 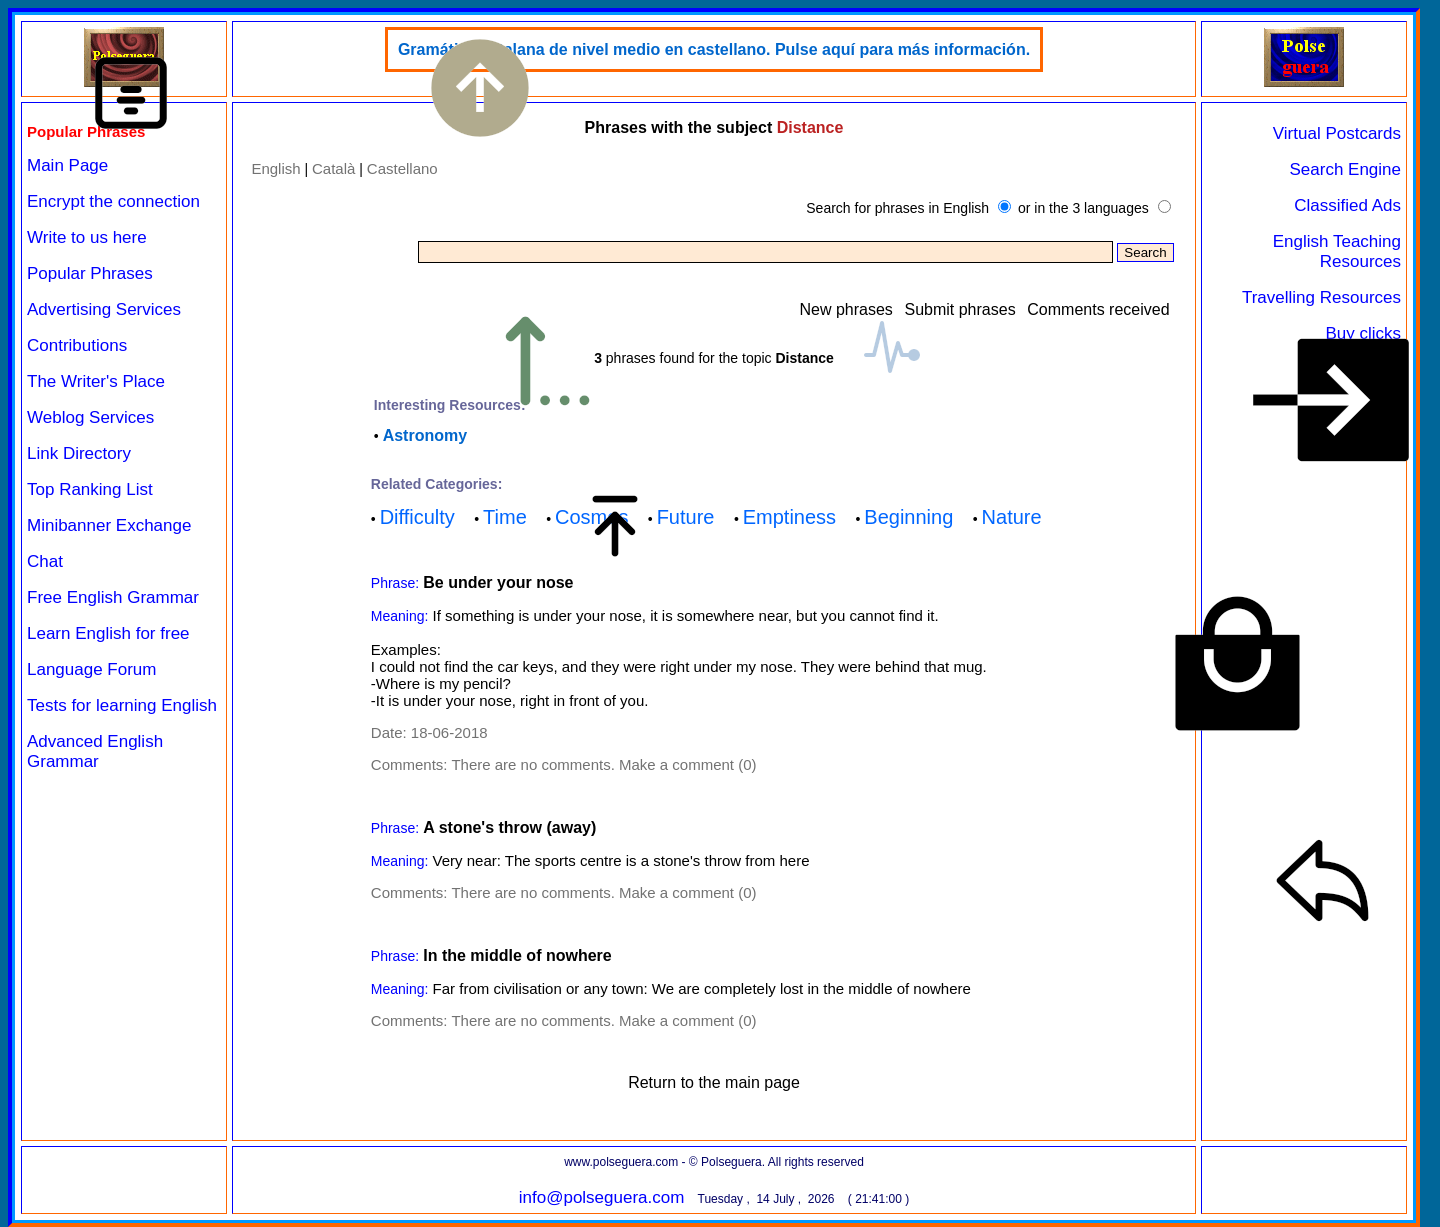 What do you see at coordinates (892, 347) in the screenshot?
I see `view activity or health metrics` at bounding box center [892, 347].